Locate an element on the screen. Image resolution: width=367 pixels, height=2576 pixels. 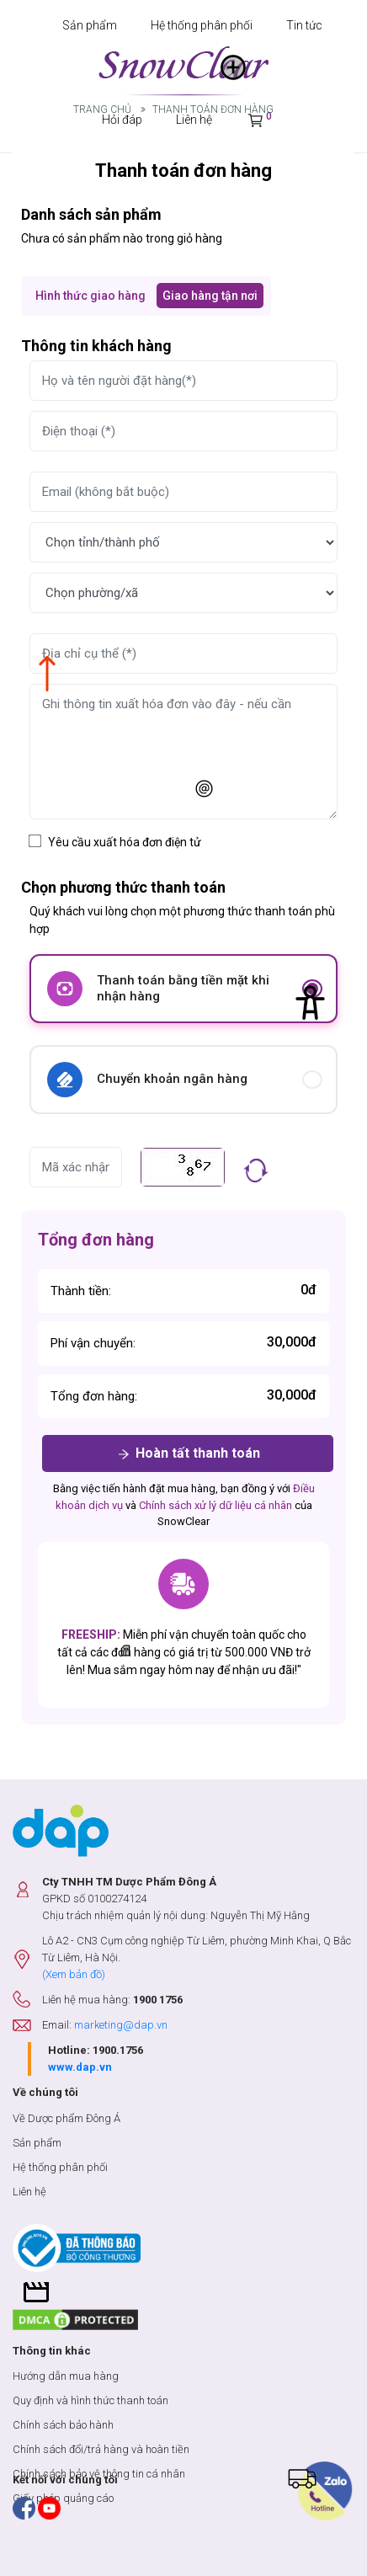
add a new item or element is located at coordinates (233, 67).